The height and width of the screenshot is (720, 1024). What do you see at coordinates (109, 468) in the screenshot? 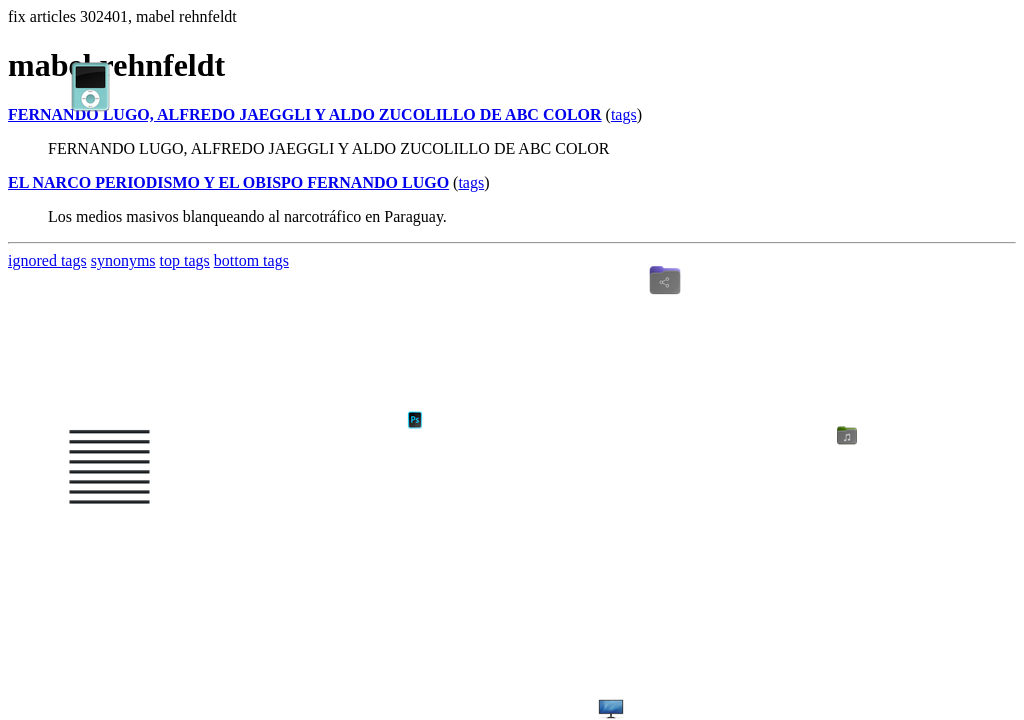
I see `justify text to fill both margins` at bounding box center [109, 468].